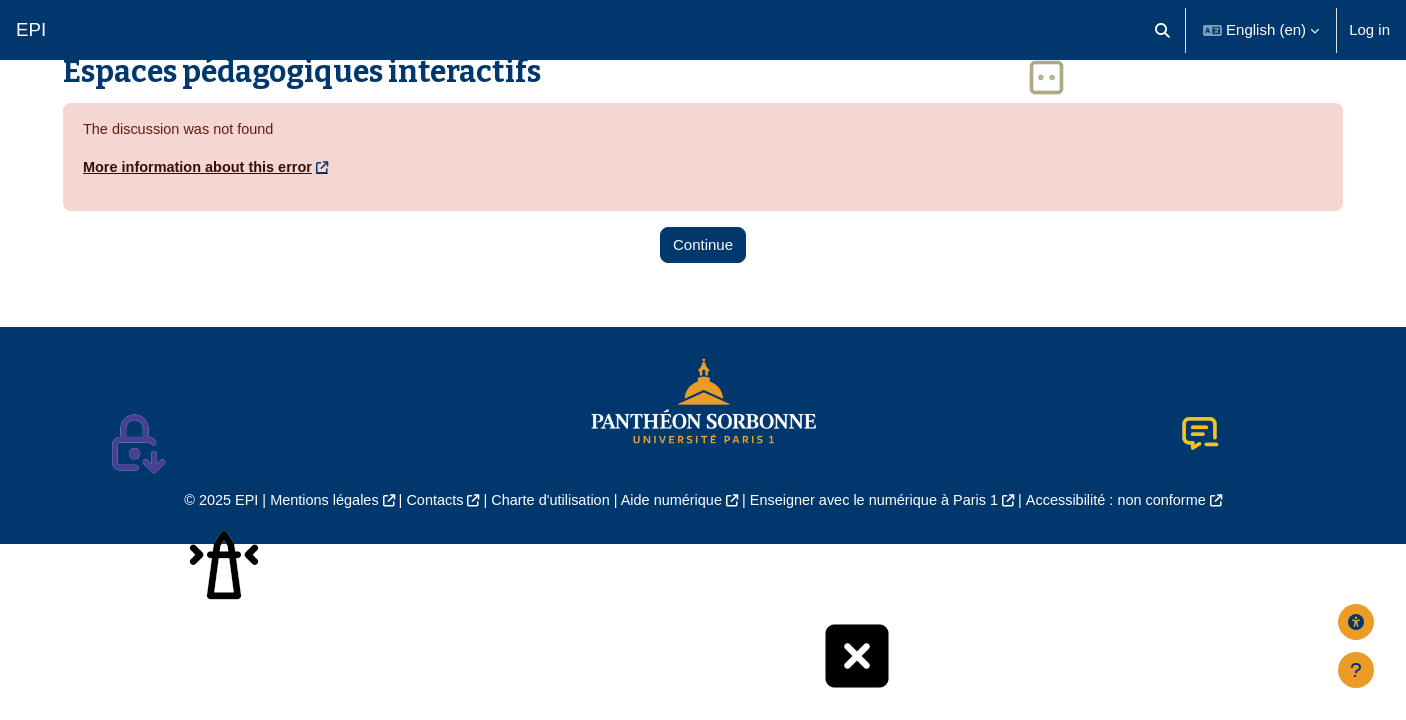 This screenshot has width=1406, height=720. I want to click on download secure or encrypted content, so click(134, 442).